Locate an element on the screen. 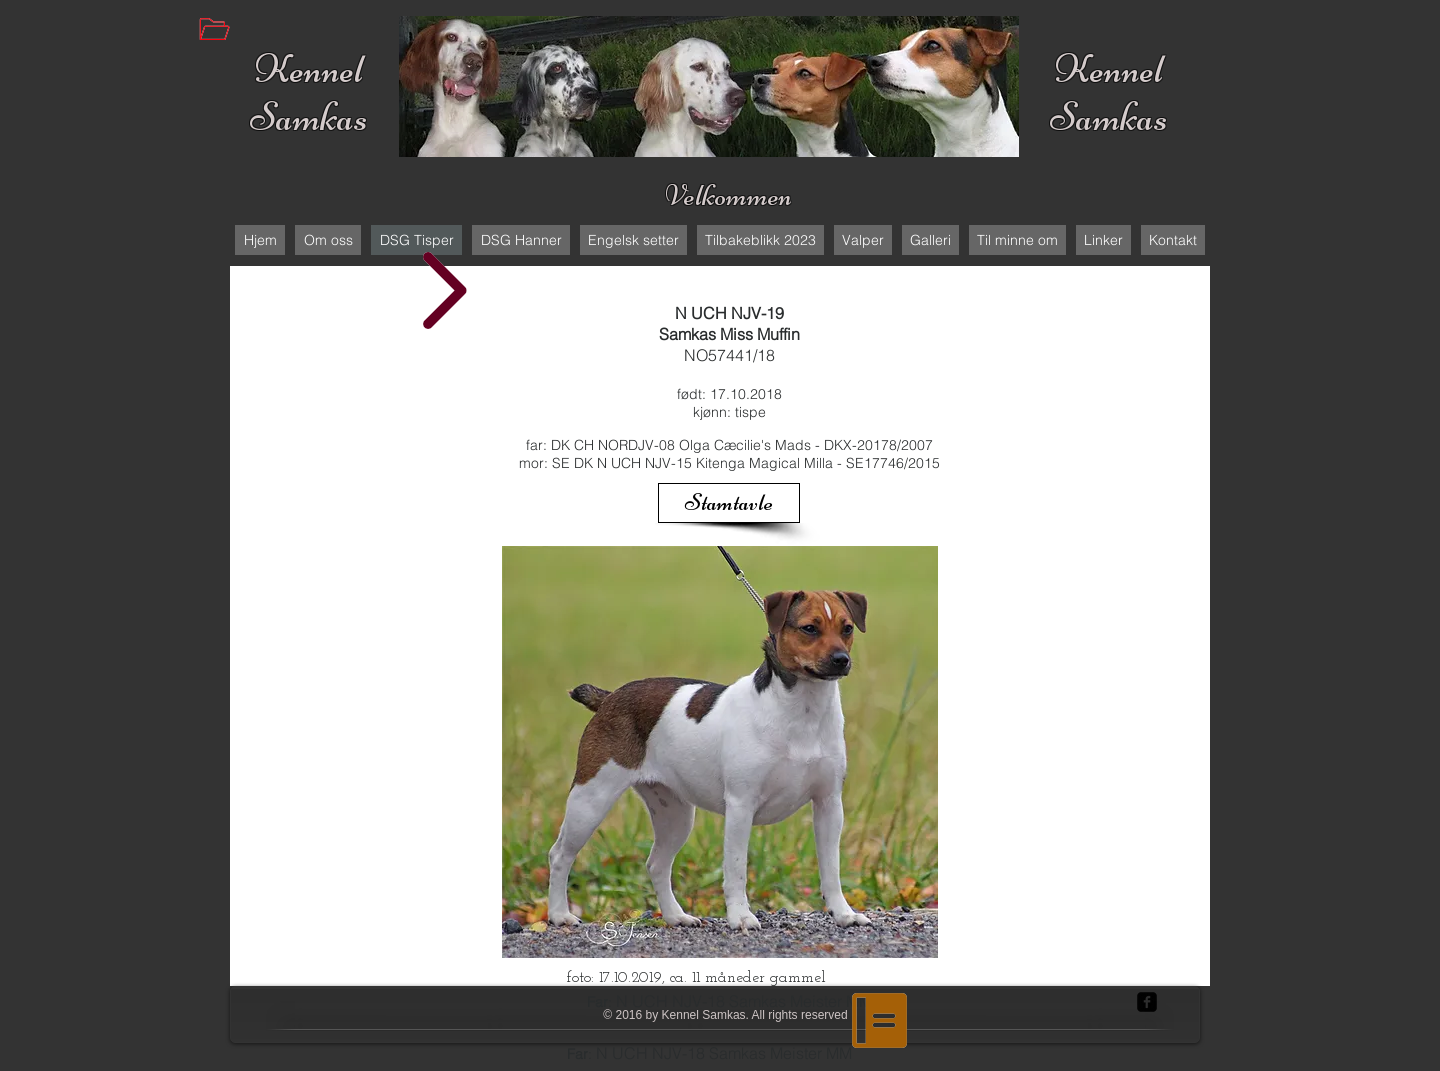  open your notebook or notes is located at coordinates (879, 1020).